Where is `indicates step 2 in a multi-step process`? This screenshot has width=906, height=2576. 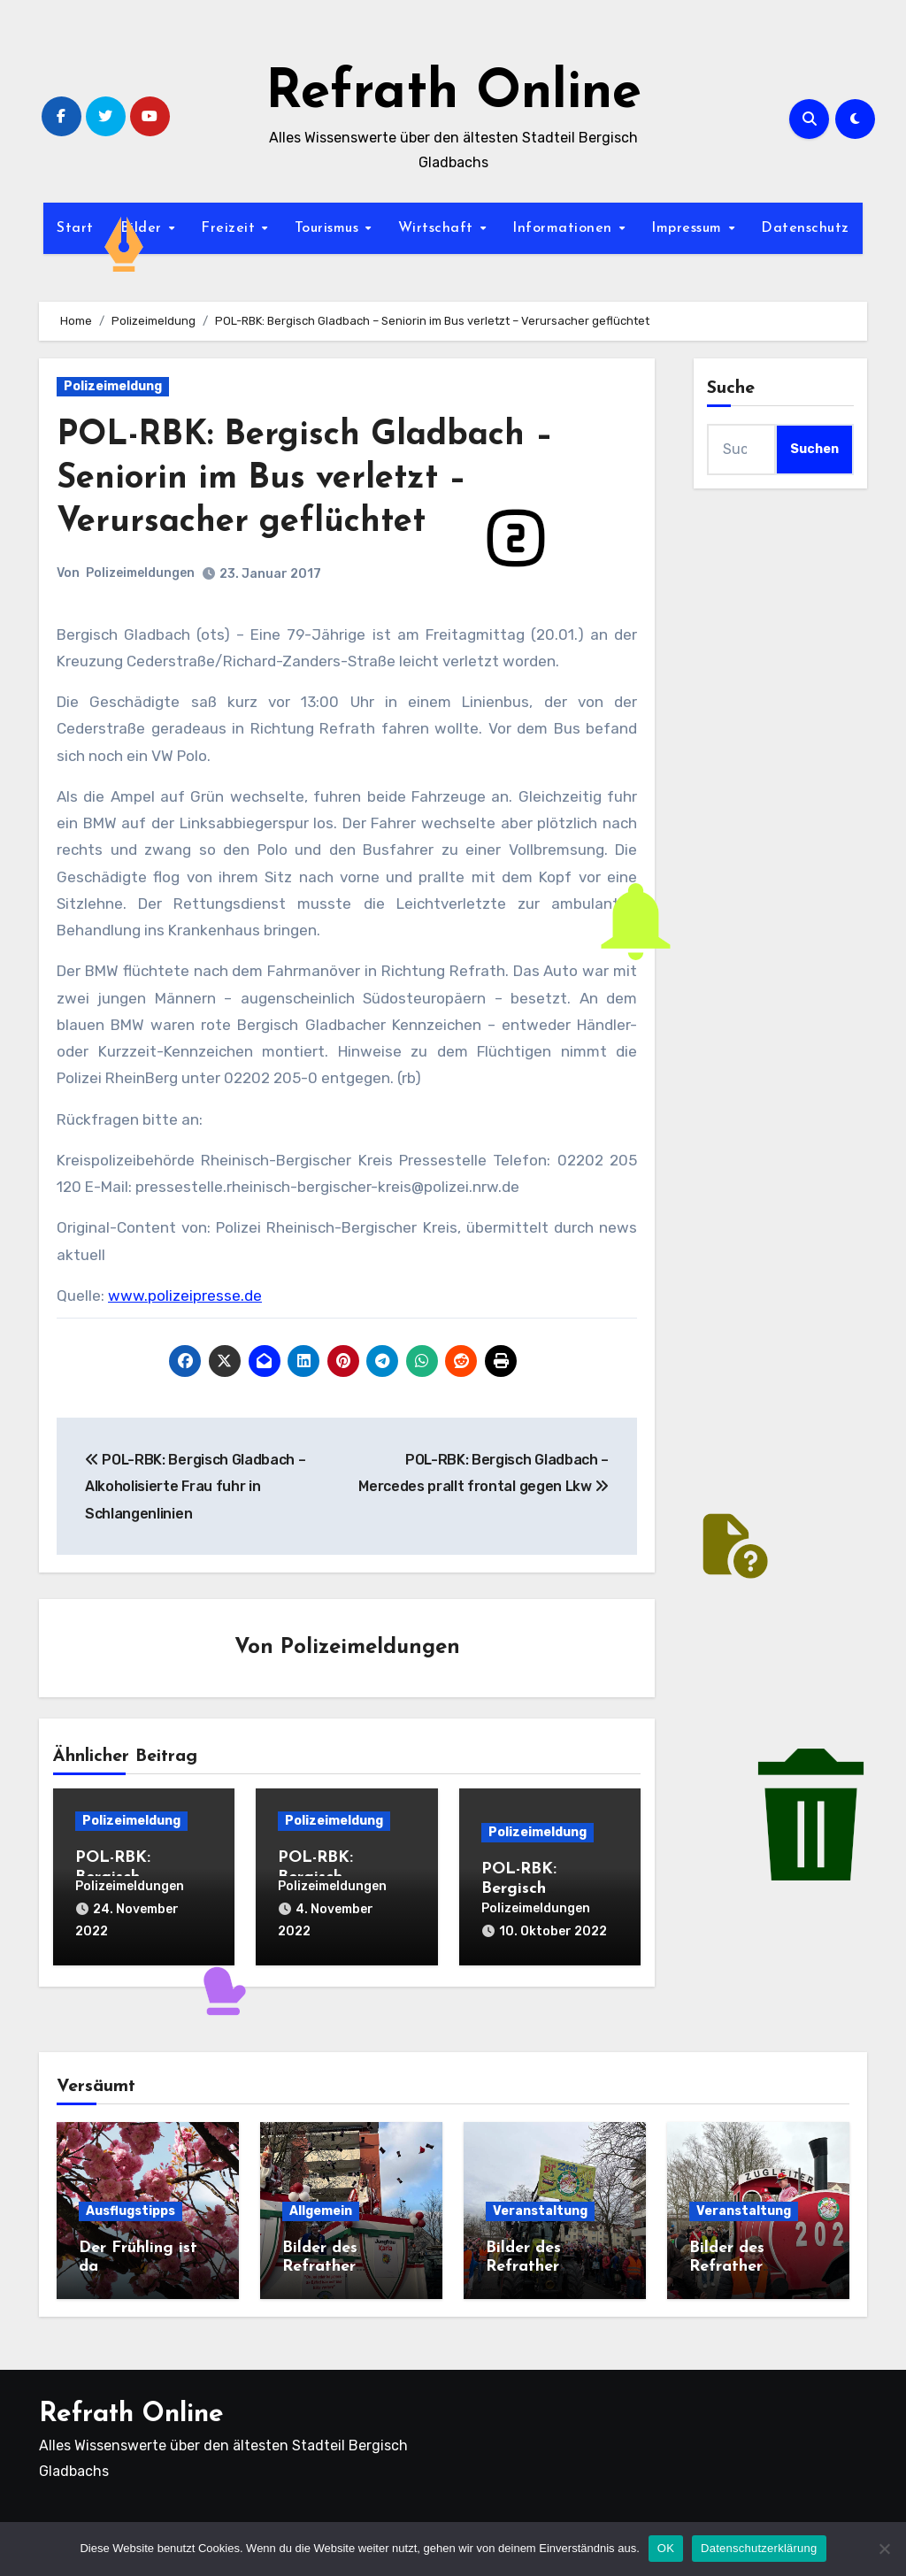 indicates step 2 in a multi-step process is located at coordinates (516, 538).